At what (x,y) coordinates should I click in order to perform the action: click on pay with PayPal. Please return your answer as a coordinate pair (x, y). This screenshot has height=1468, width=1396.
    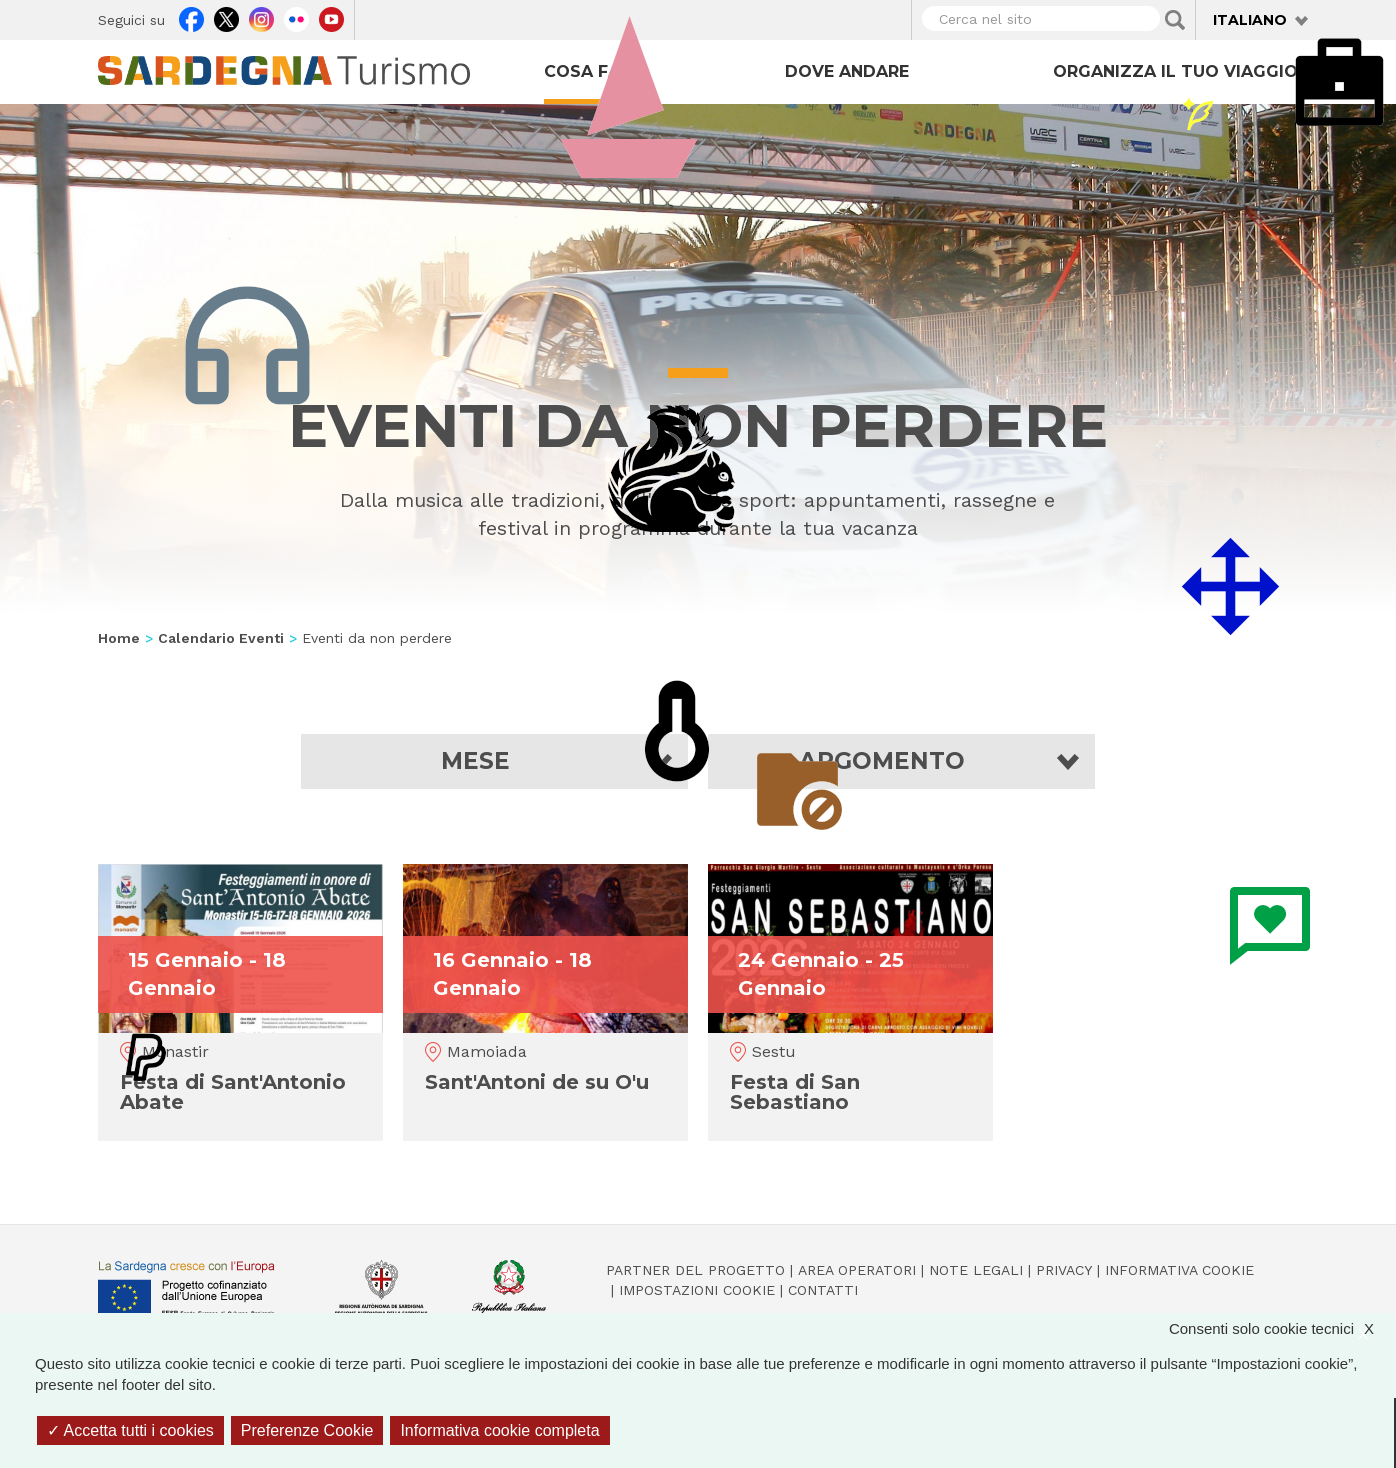
    Looking at the image, I should click on (146, 1056).